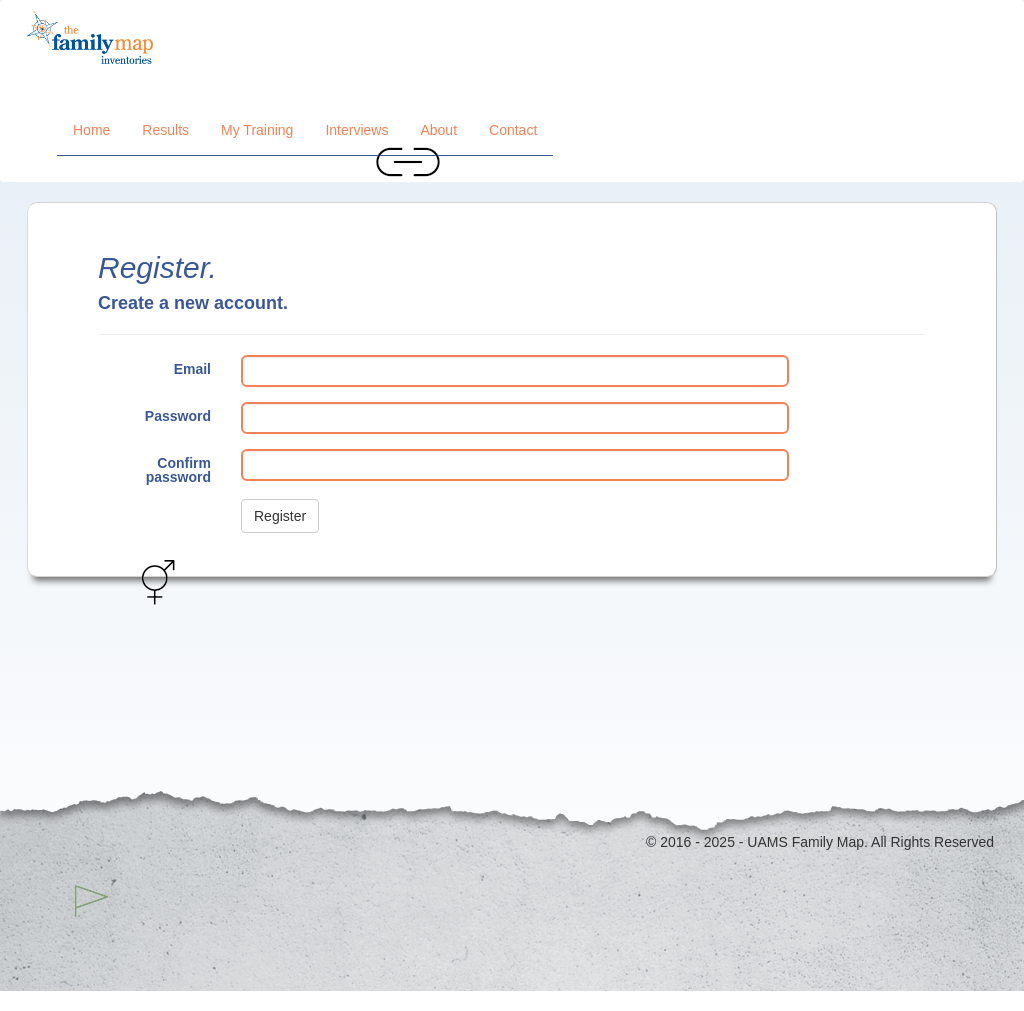  I want to click on flag or bookmark an item, so click(88, 901).